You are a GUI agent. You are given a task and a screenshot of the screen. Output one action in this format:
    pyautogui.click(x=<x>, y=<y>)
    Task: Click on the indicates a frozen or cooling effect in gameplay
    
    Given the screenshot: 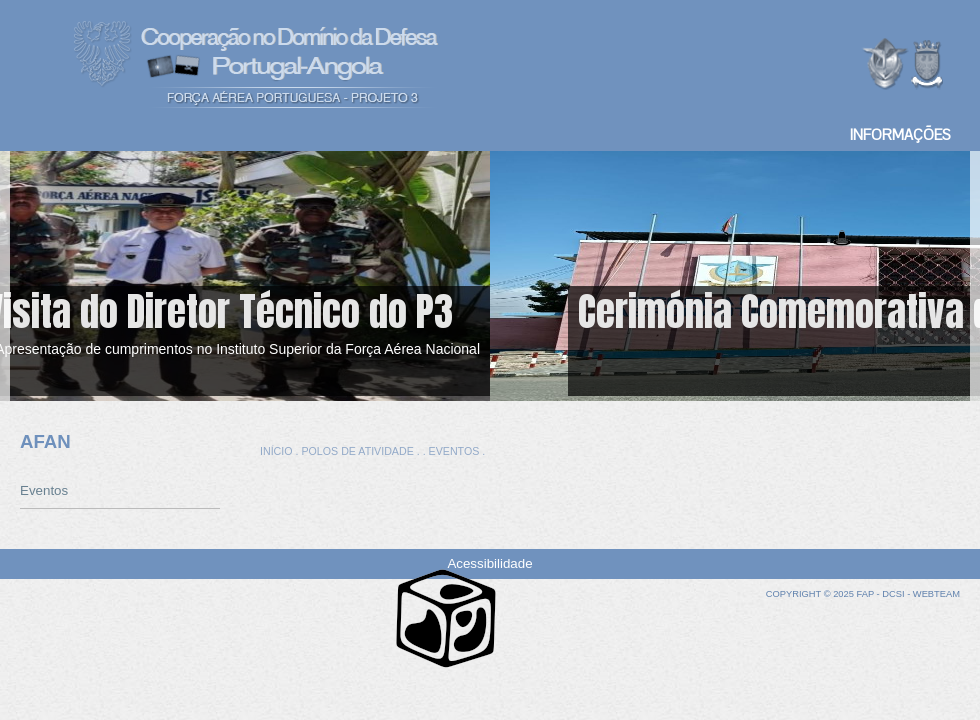 What is the action you would take?
    pyautogui.click(x=446, y=618)
    